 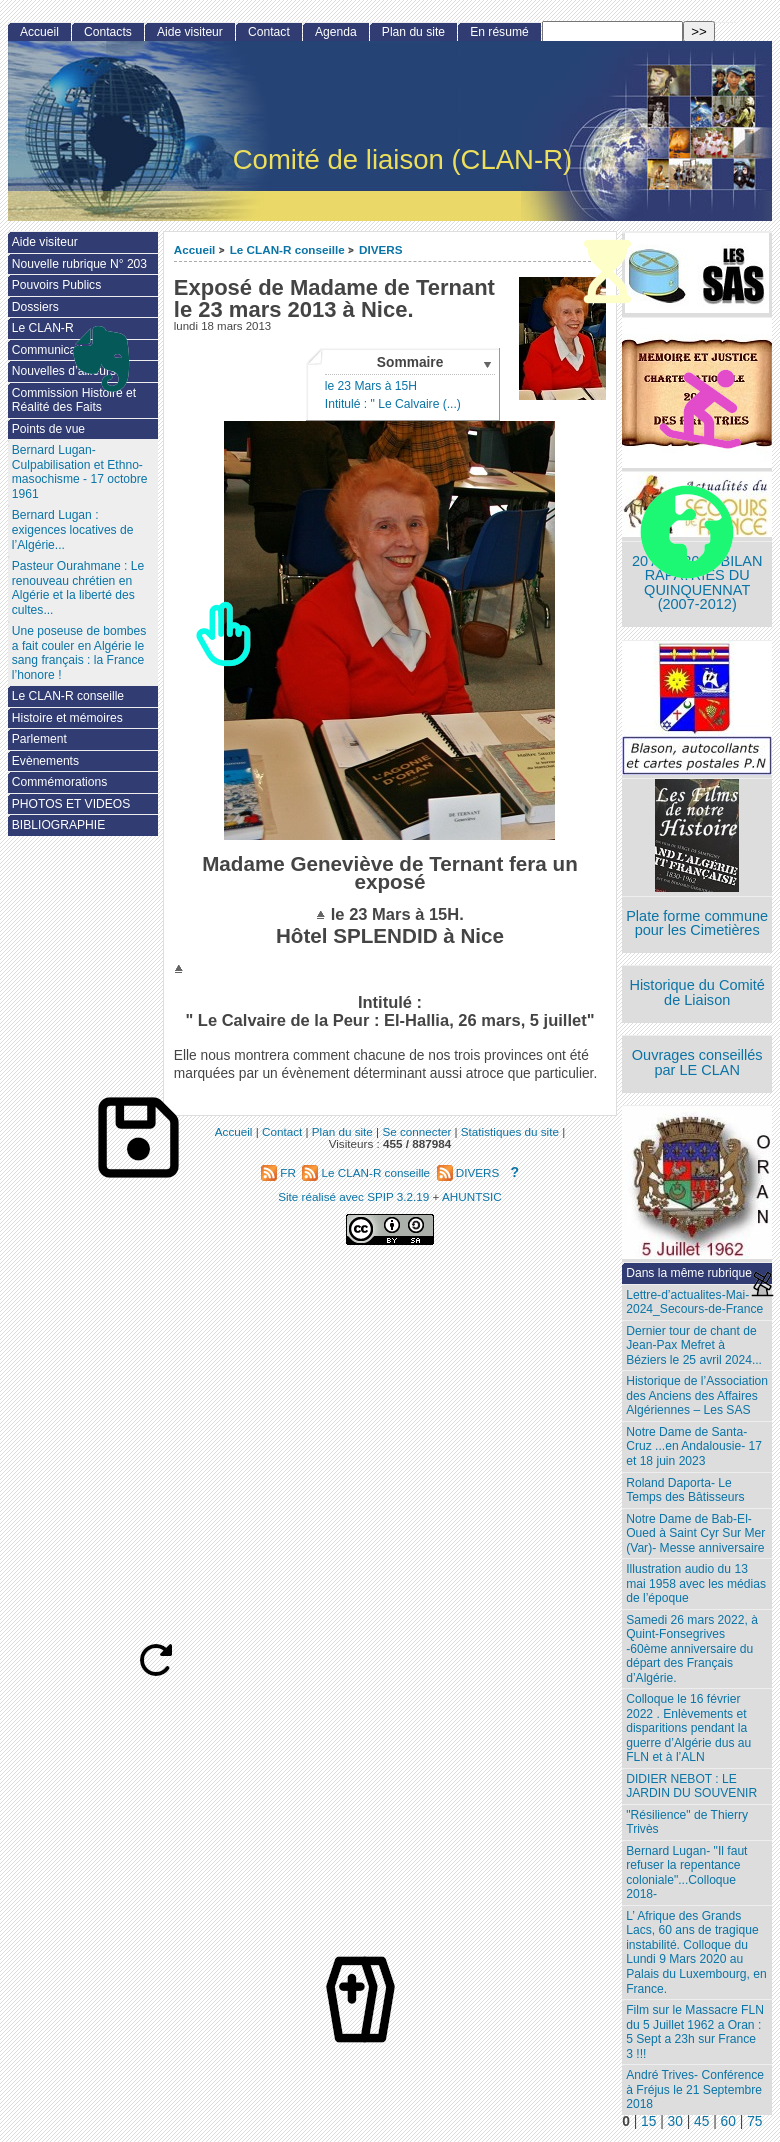 I want to click on redo the last action, so click(x=156, y=1660).